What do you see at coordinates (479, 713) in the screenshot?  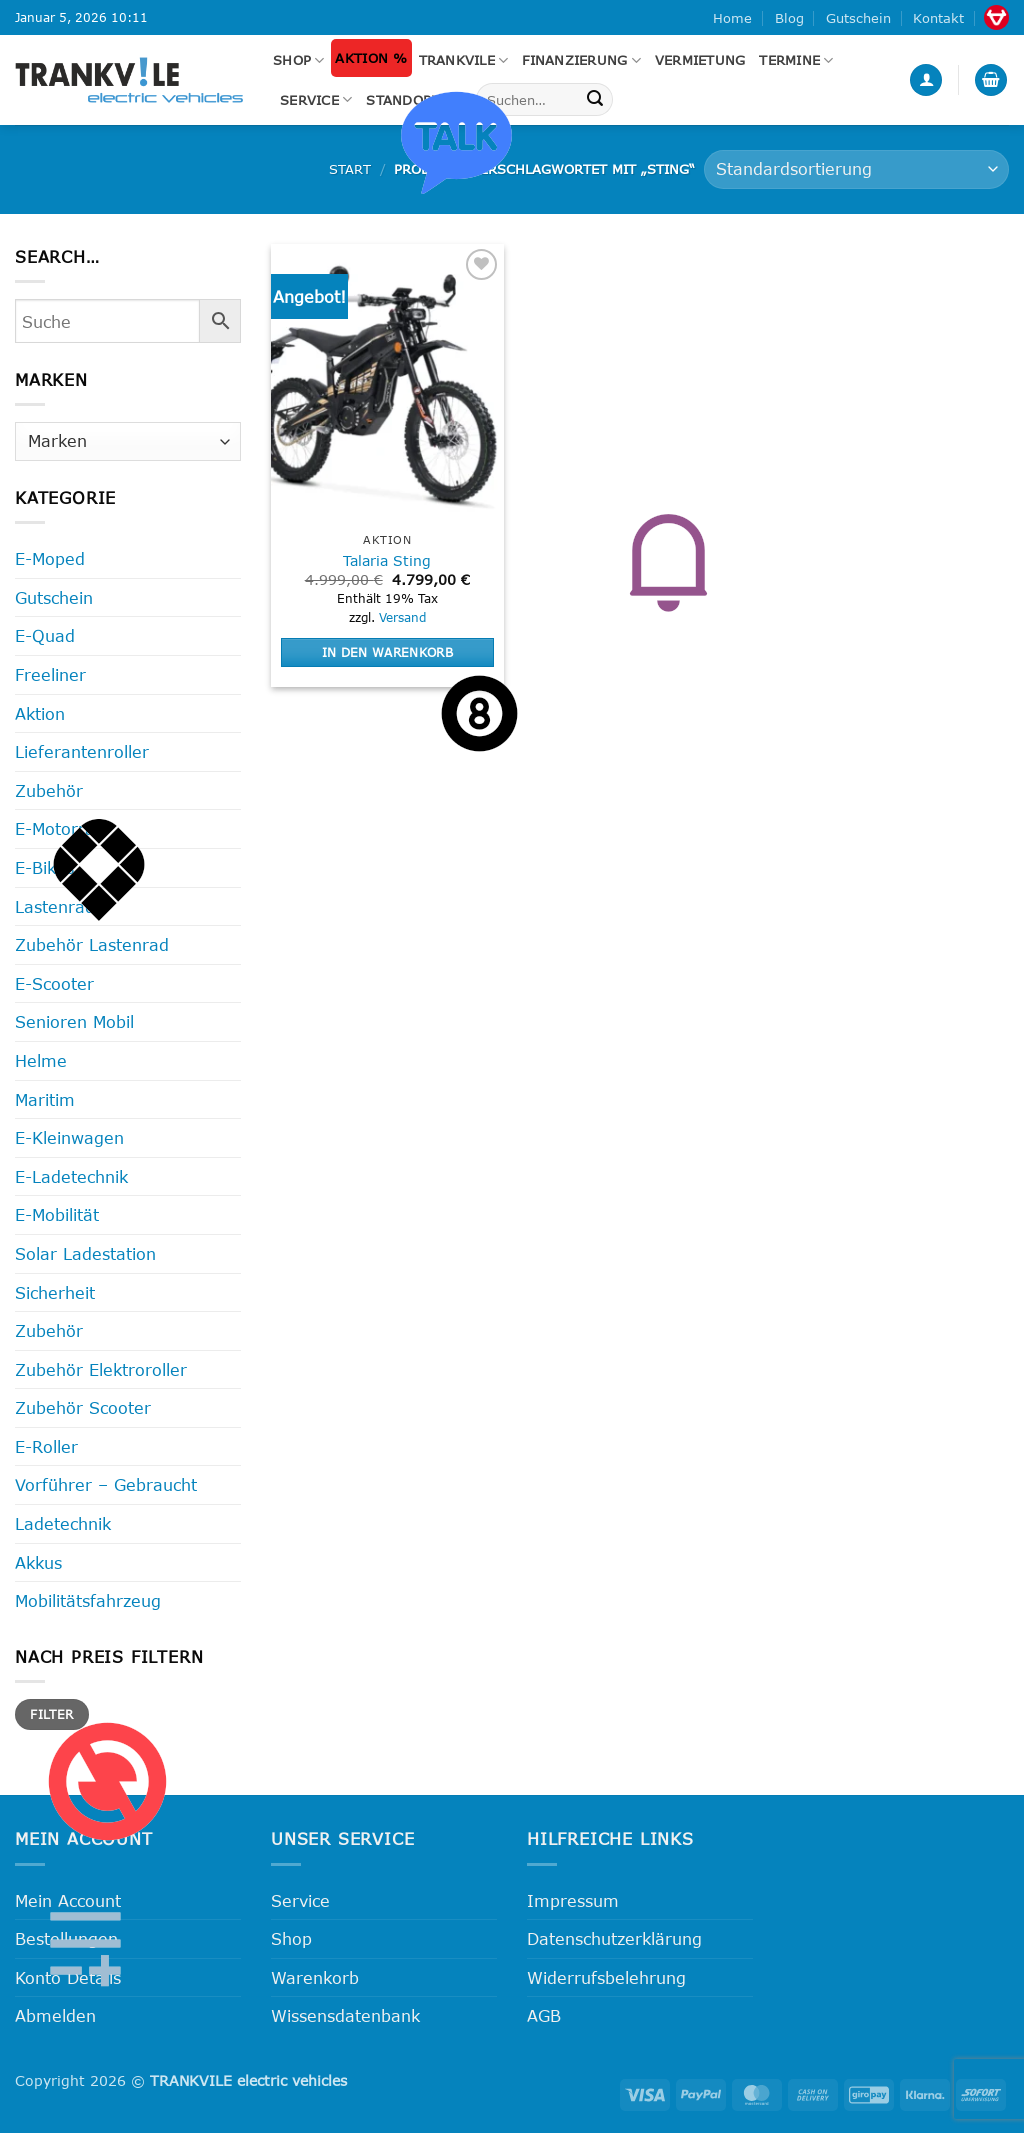 I see `access billiards or pool game` at bounding box center [479, 713].